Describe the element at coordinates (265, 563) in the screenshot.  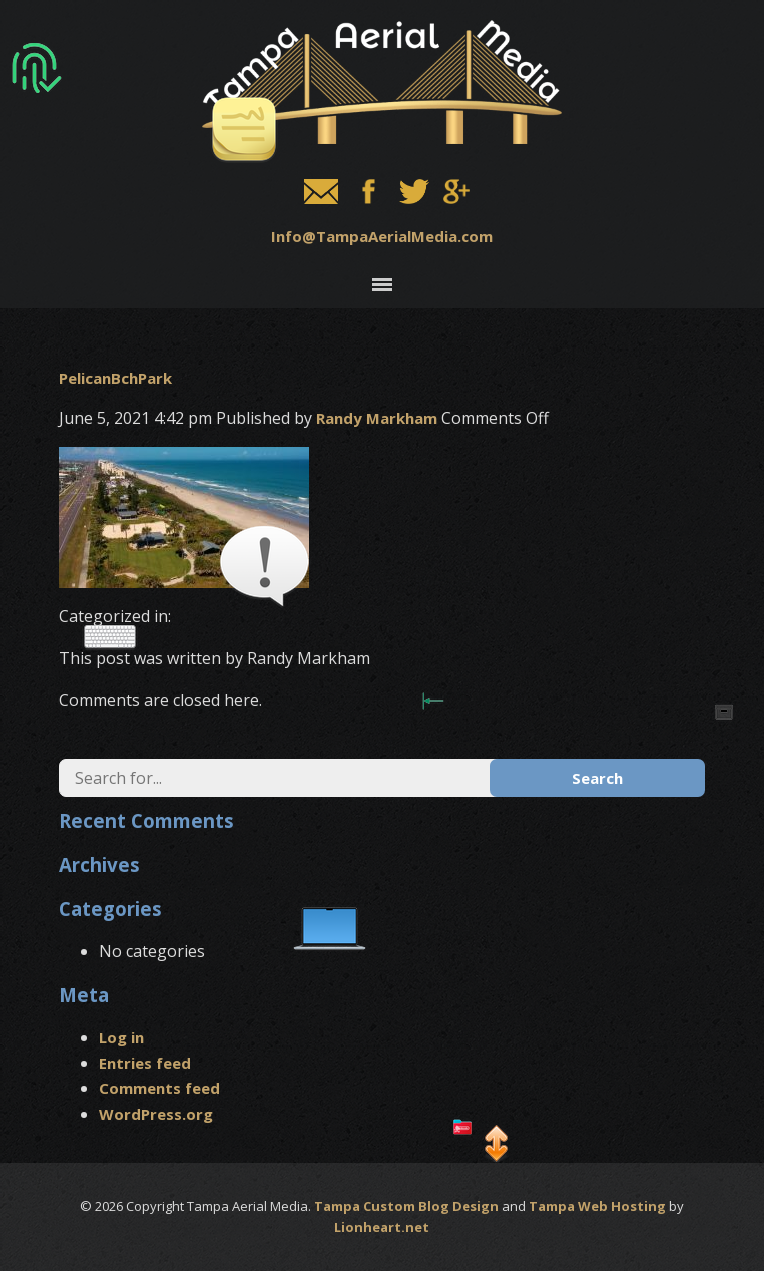
I see `indicates an important notification or alert message` at that location.